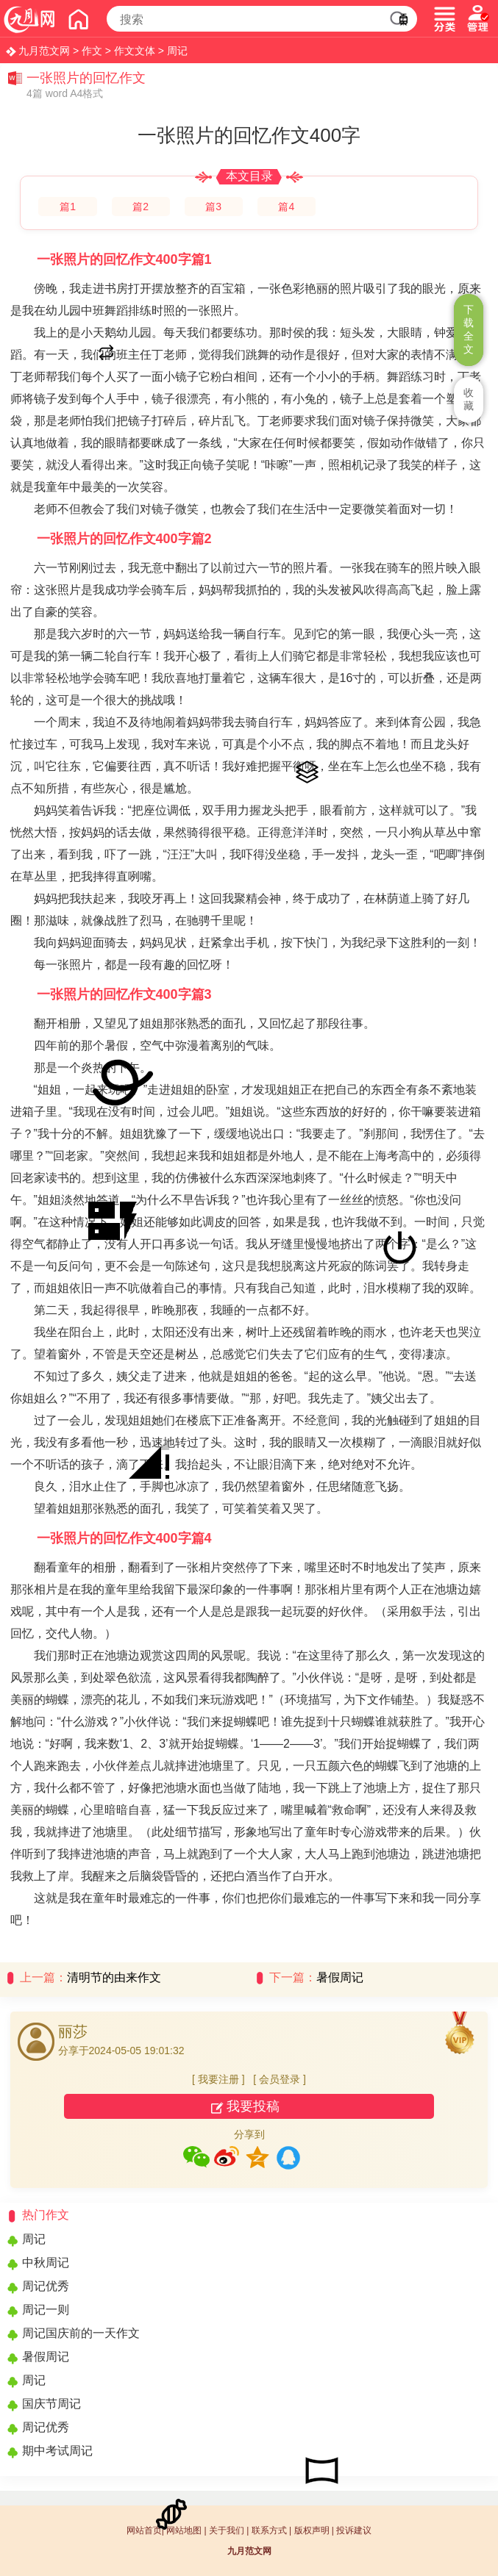 This screenshot has height=2576, width=498. I want to click on enable repeat or loop playback, so click(106, 352).